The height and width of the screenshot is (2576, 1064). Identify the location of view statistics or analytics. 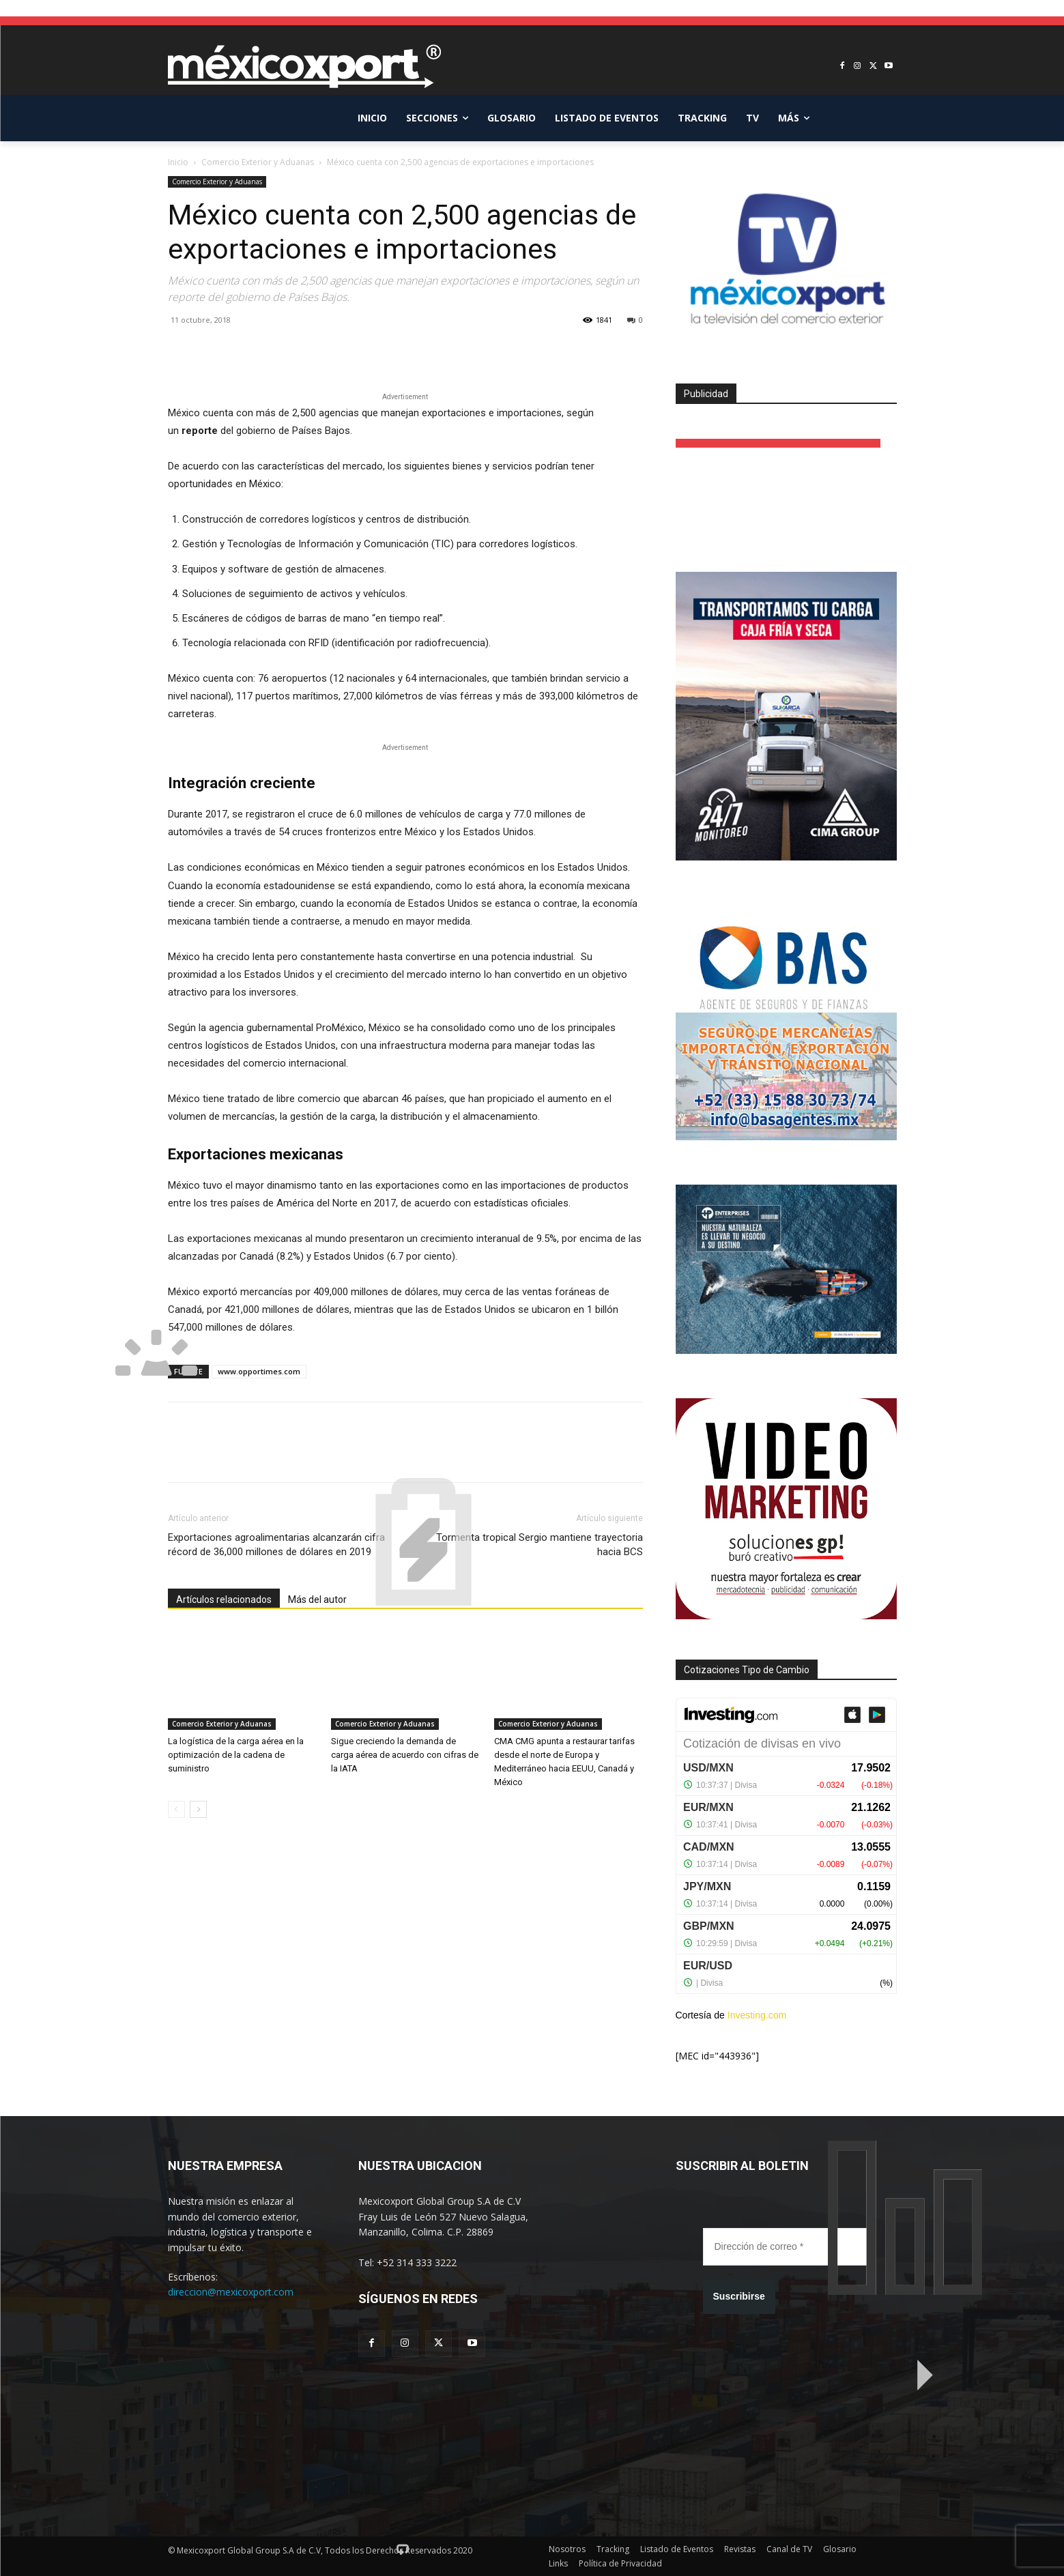
(905, 2218).